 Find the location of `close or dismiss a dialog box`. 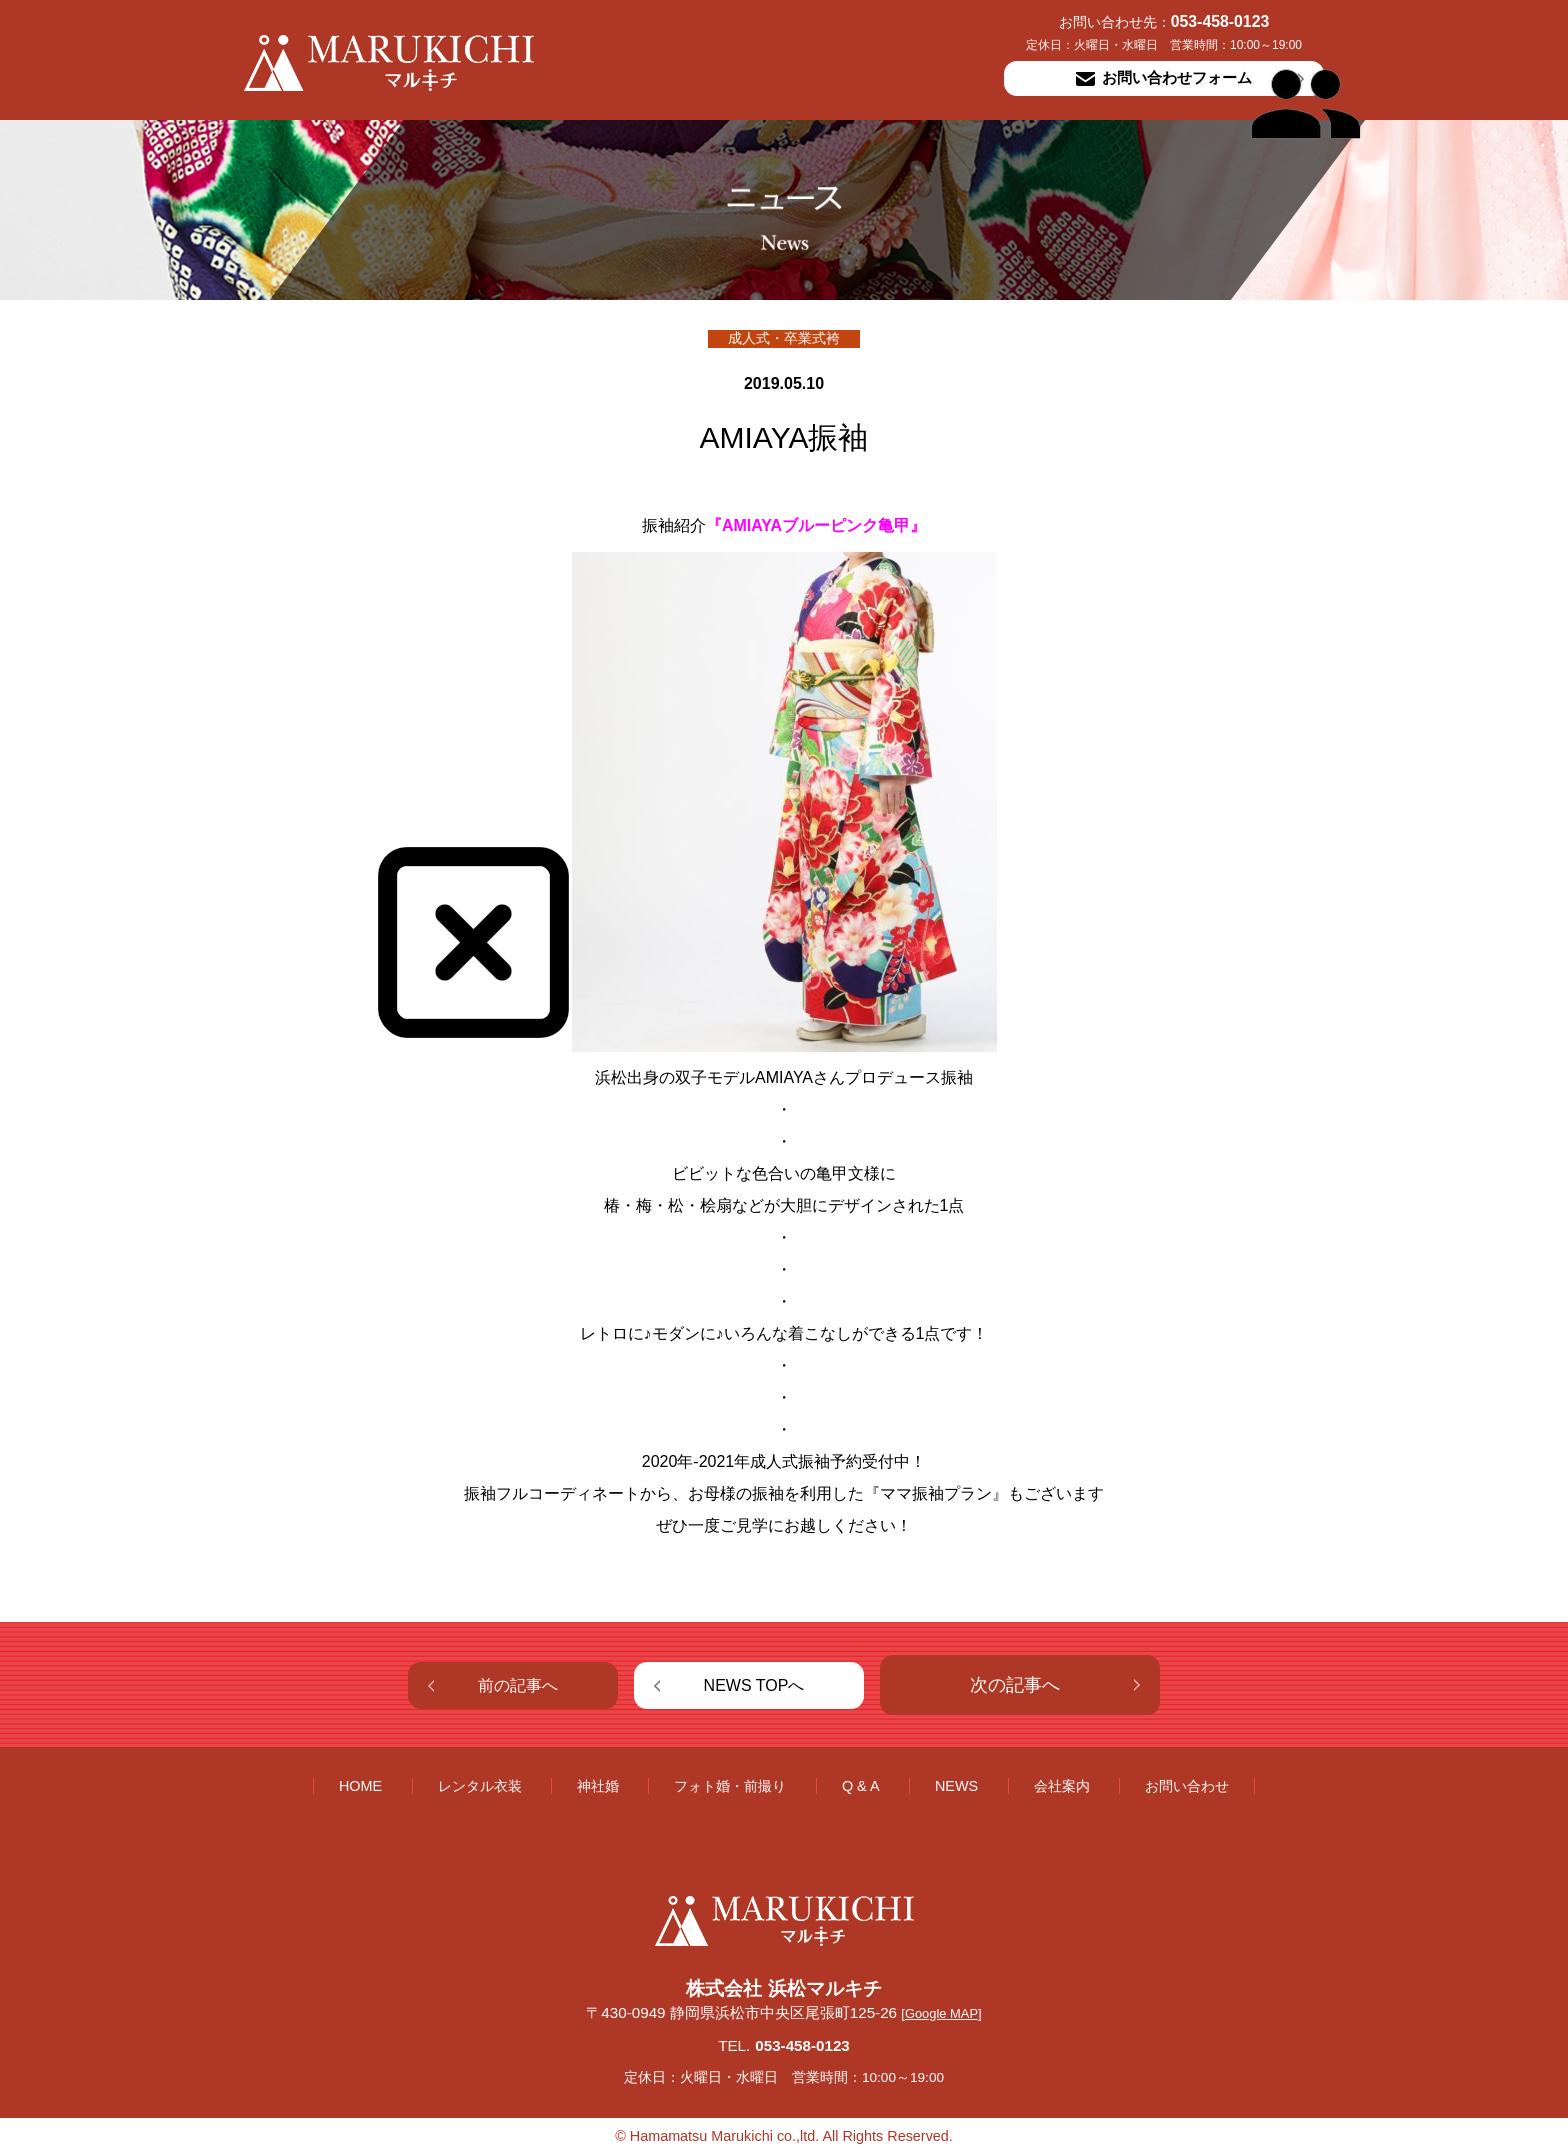

close or dismiss a dialog box is located at coordinates (473, 942).